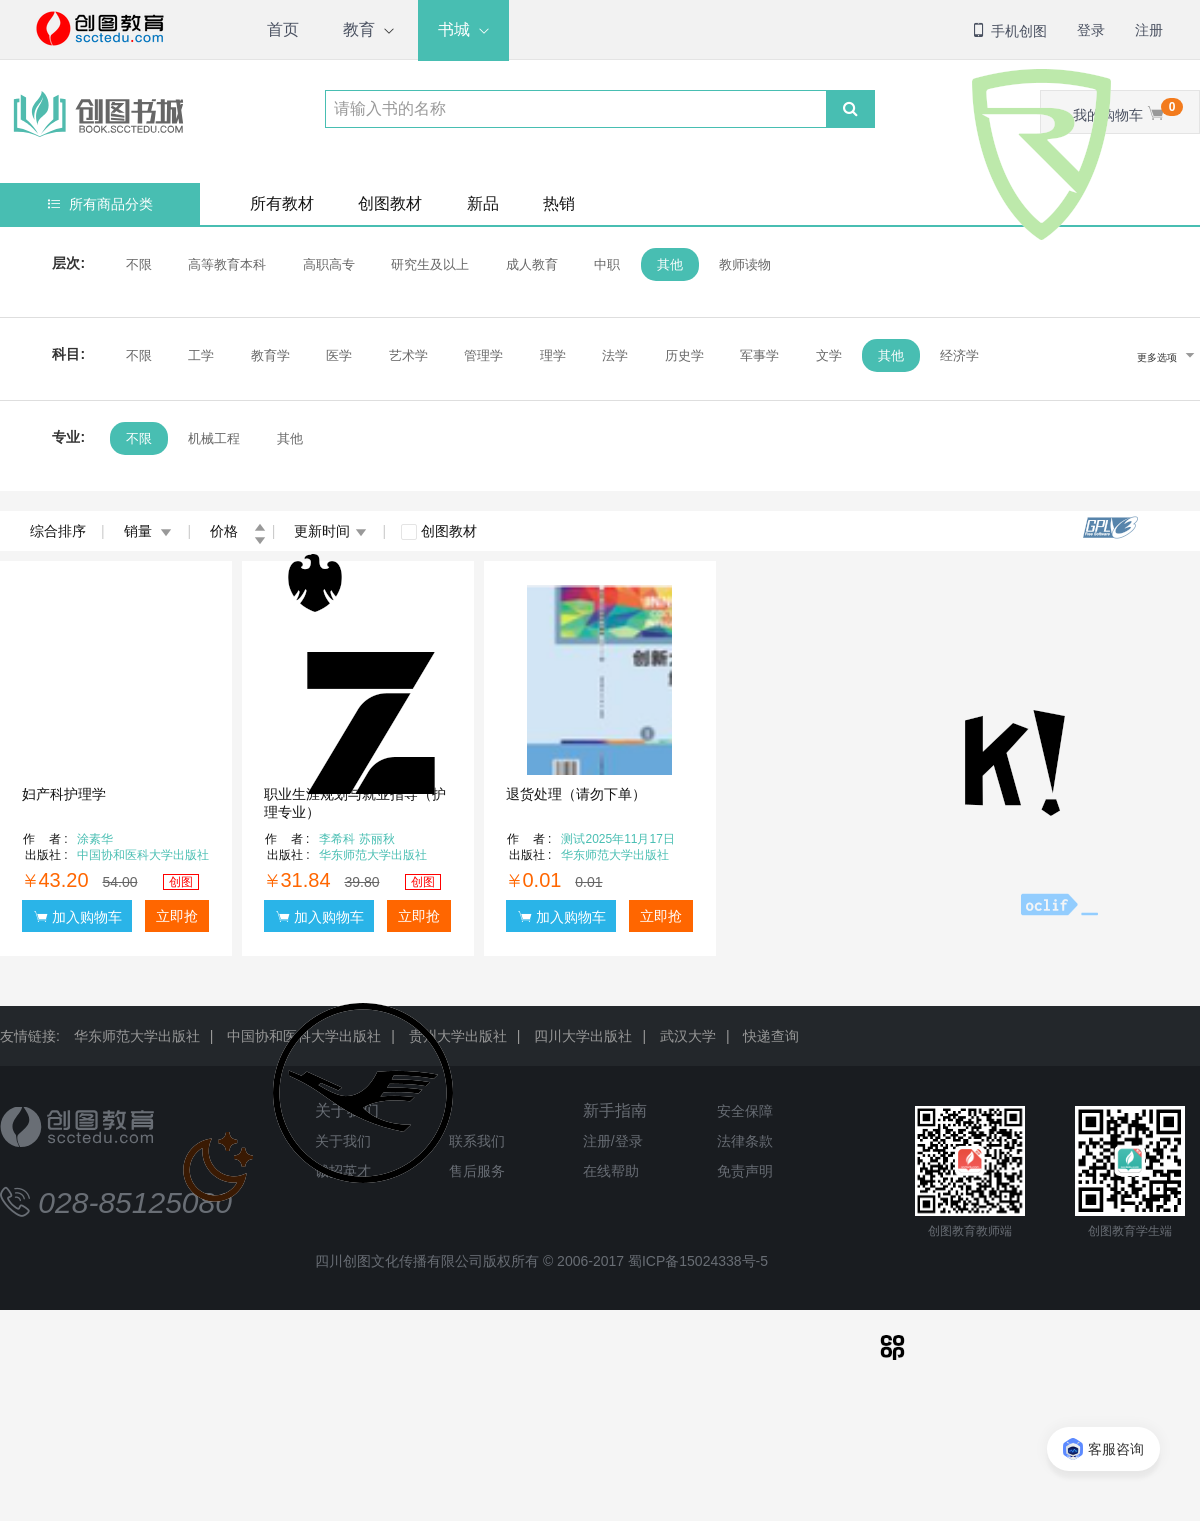  Describe the element at coordinates (892, 1347) in the screenshot. I see `co-op brand logo` at that location.